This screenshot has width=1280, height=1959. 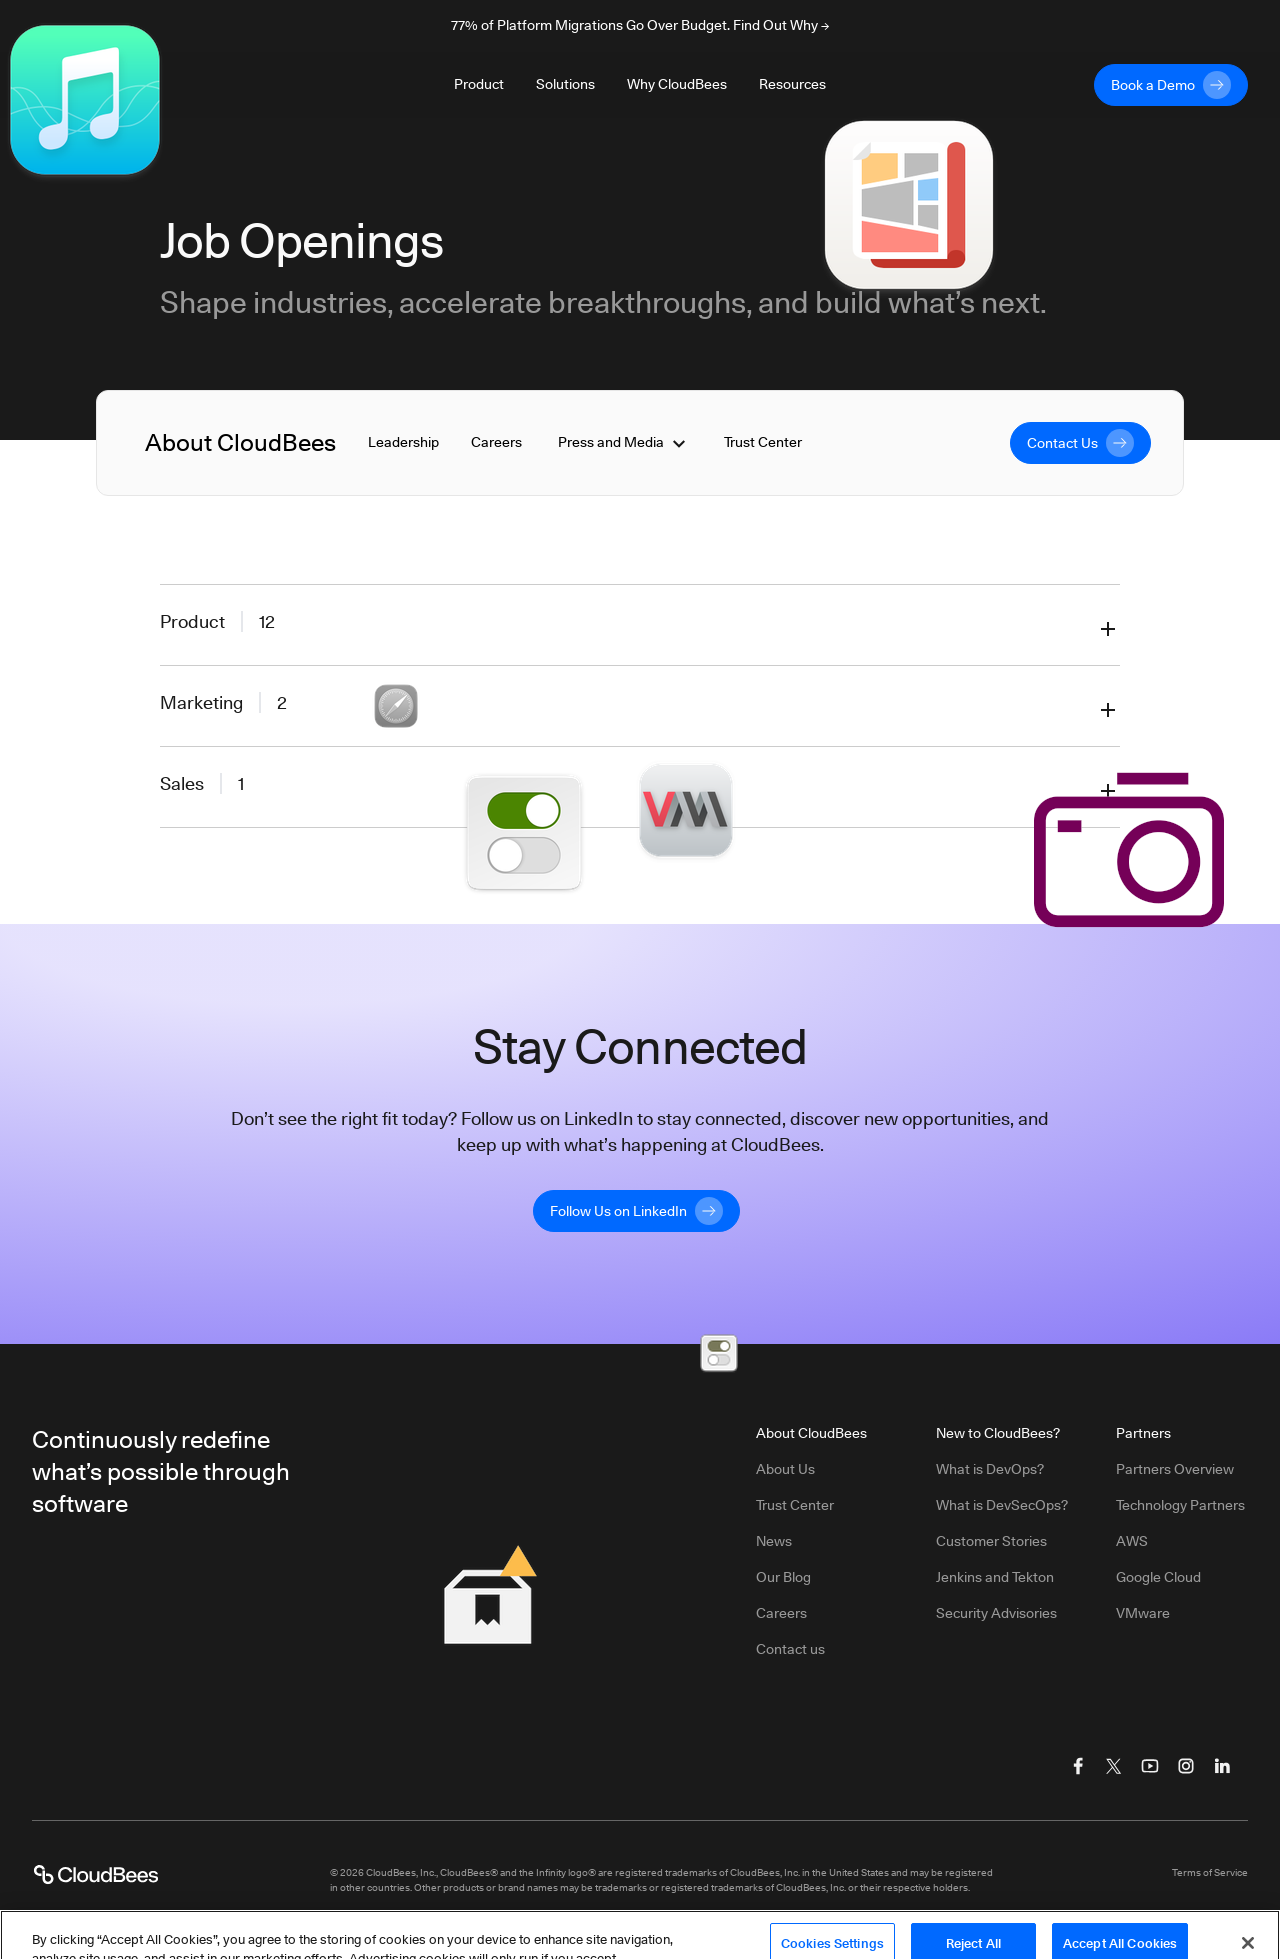 What do you see at coordinates (719, 1353) in the screenshot?
I see `open system settings or preferences` at bounding box center [719, 1353].